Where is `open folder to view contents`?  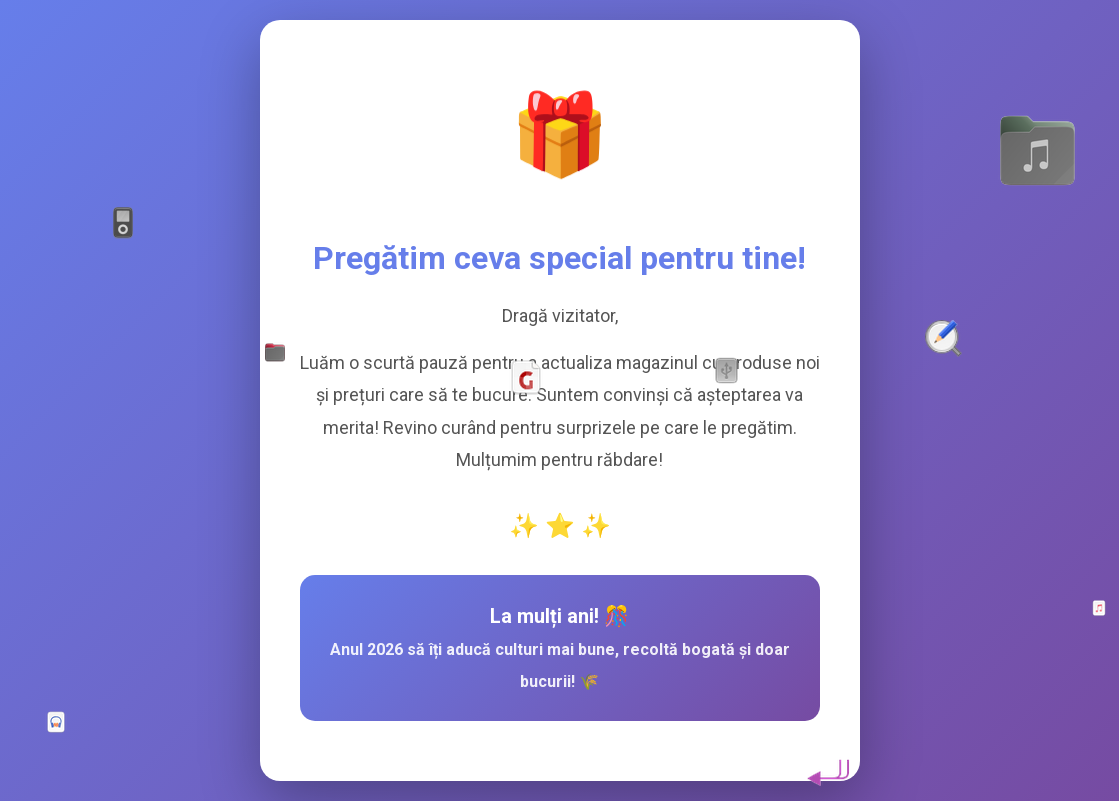 open folder to view contents is located at coordinates (275, 352).